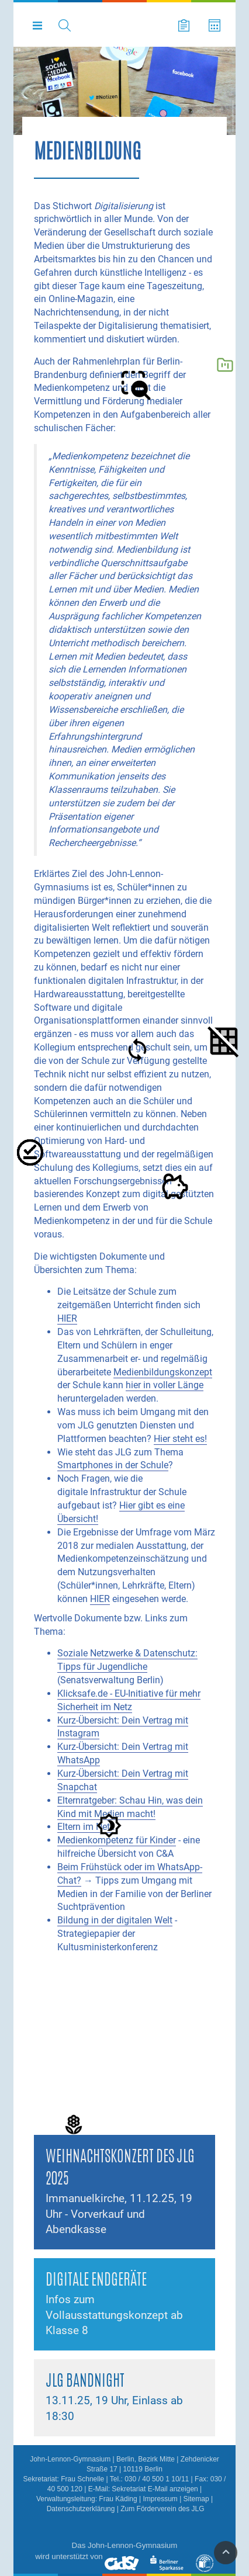 This screenshot has width=249, height=2576. What do you see at coordinates (175, 1186) in the screenshot?
I see `view your savings account` at bounding box center [175, 1186].